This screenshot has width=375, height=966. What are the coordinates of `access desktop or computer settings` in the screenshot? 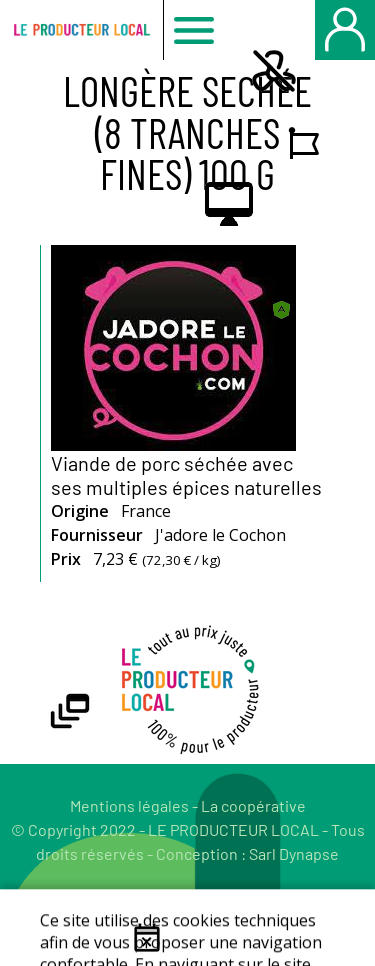 It's located at (229, 204).